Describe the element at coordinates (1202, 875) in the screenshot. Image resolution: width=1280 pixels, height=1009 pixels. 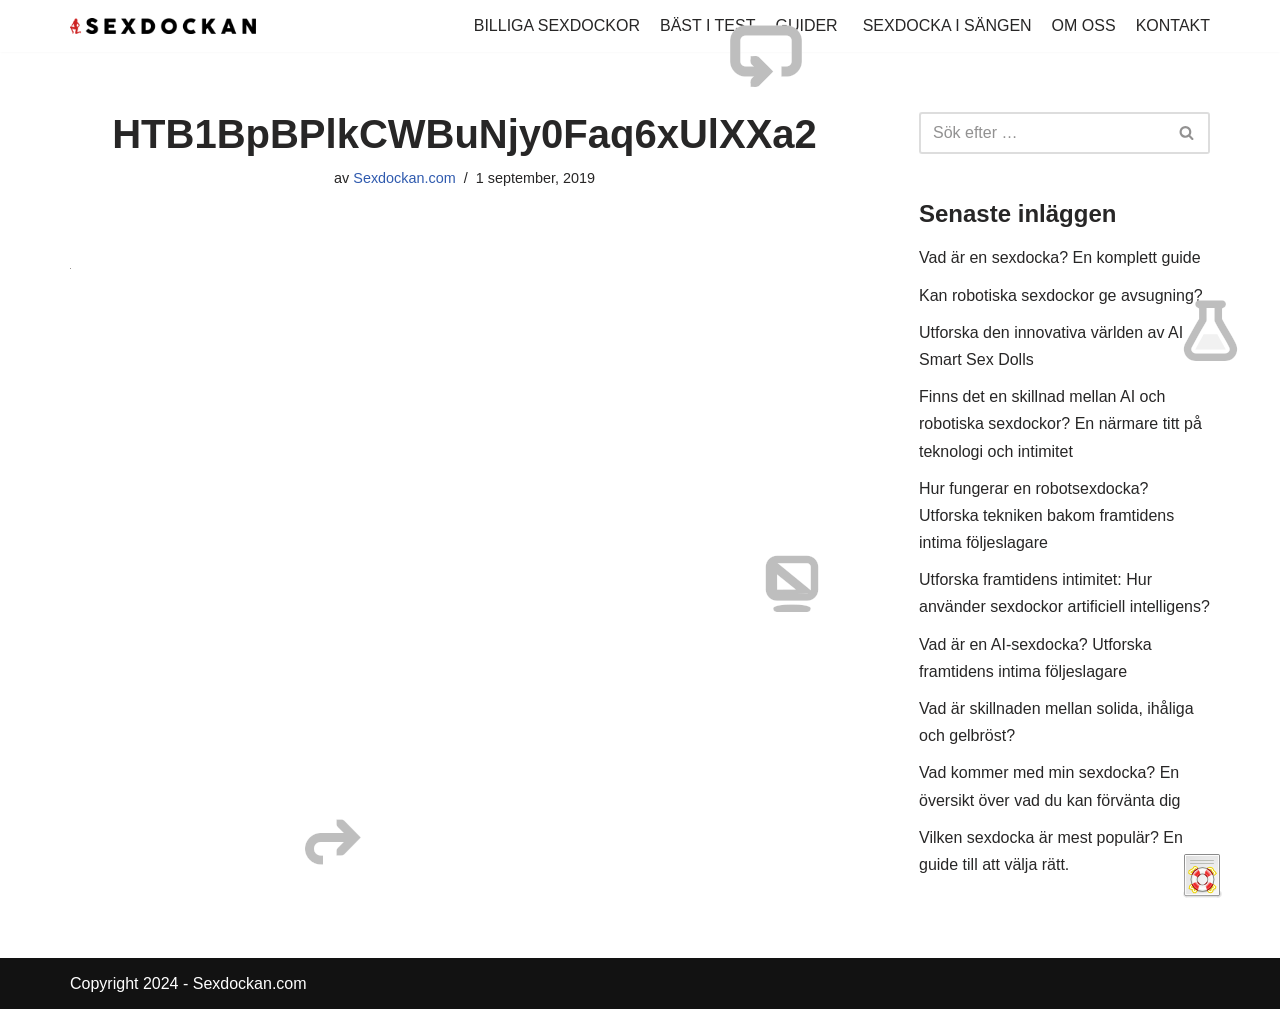
I see `access help documentation` at that location.